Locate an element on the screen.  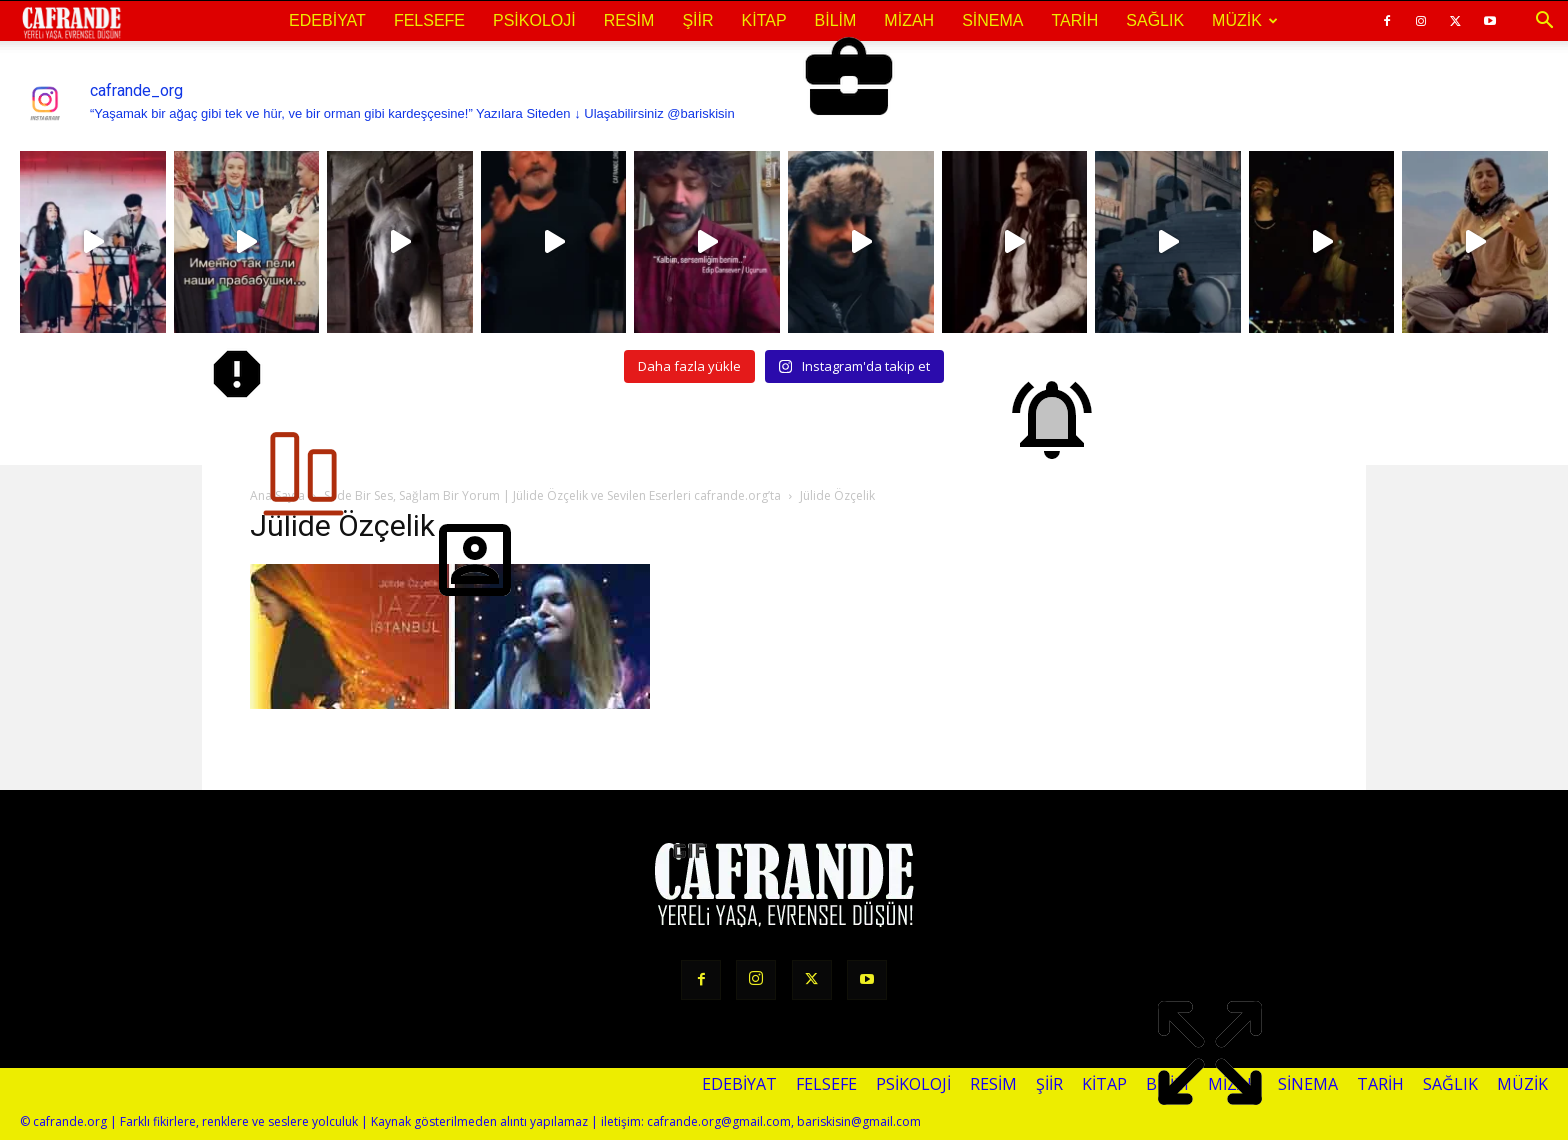
indicates active or incoming notifications is located at coordinates (1052, 419).